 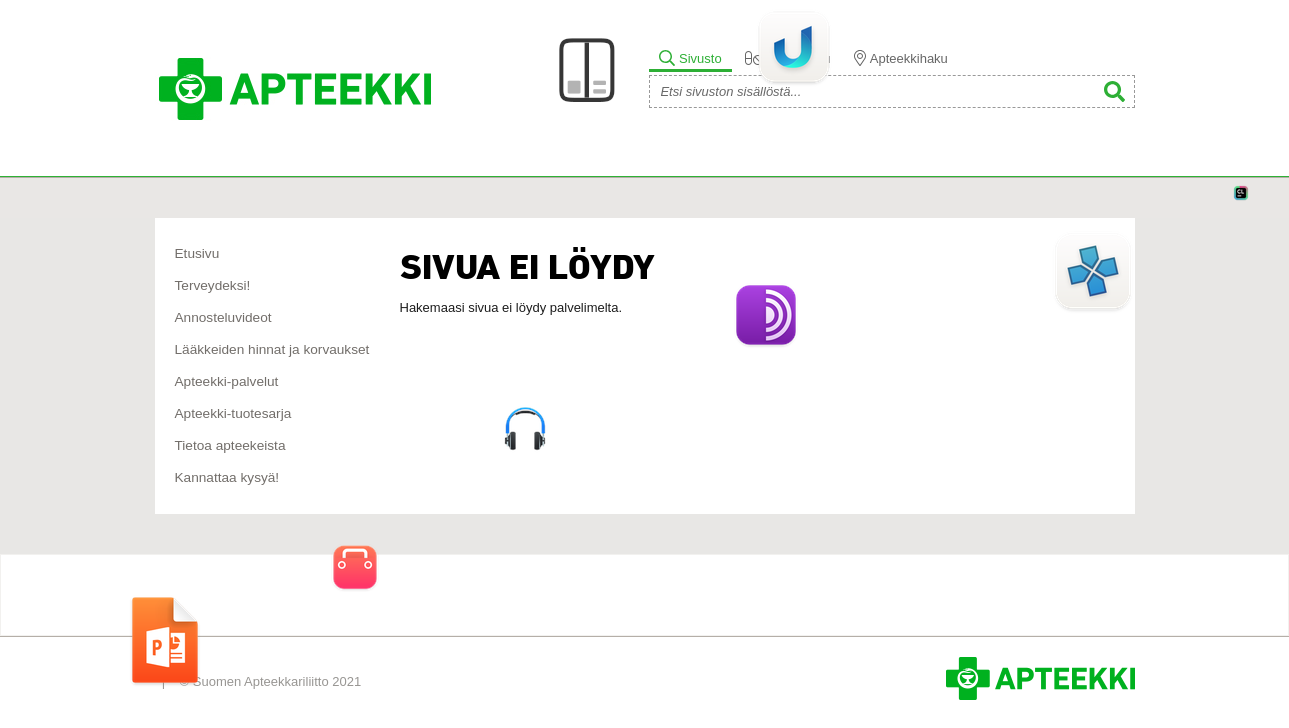 What do you see at coordinates (589, 68) in the screenshot?
I see `open the packages app` at bounding box center [589, 68].